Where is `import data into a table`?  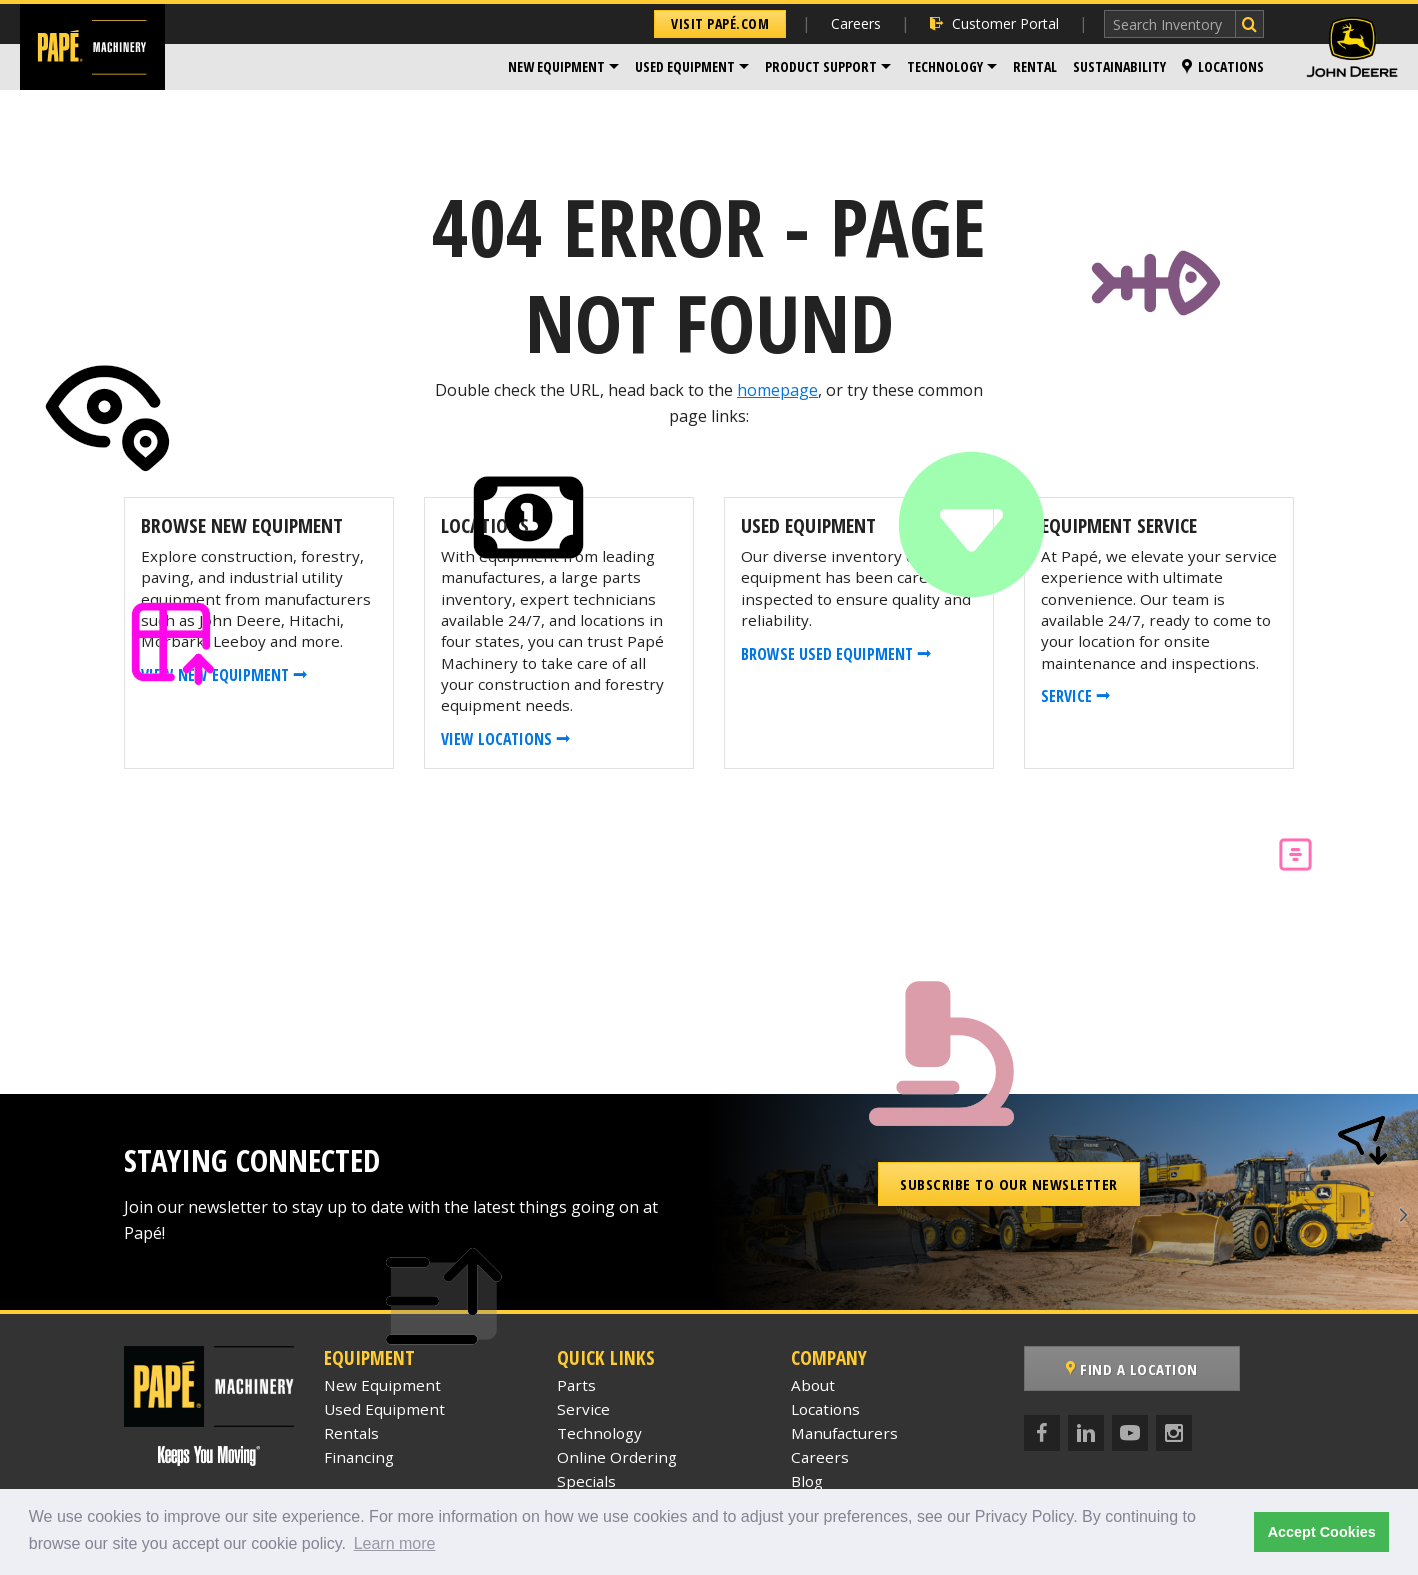 import data into a table is located at coordinates (171, 642).